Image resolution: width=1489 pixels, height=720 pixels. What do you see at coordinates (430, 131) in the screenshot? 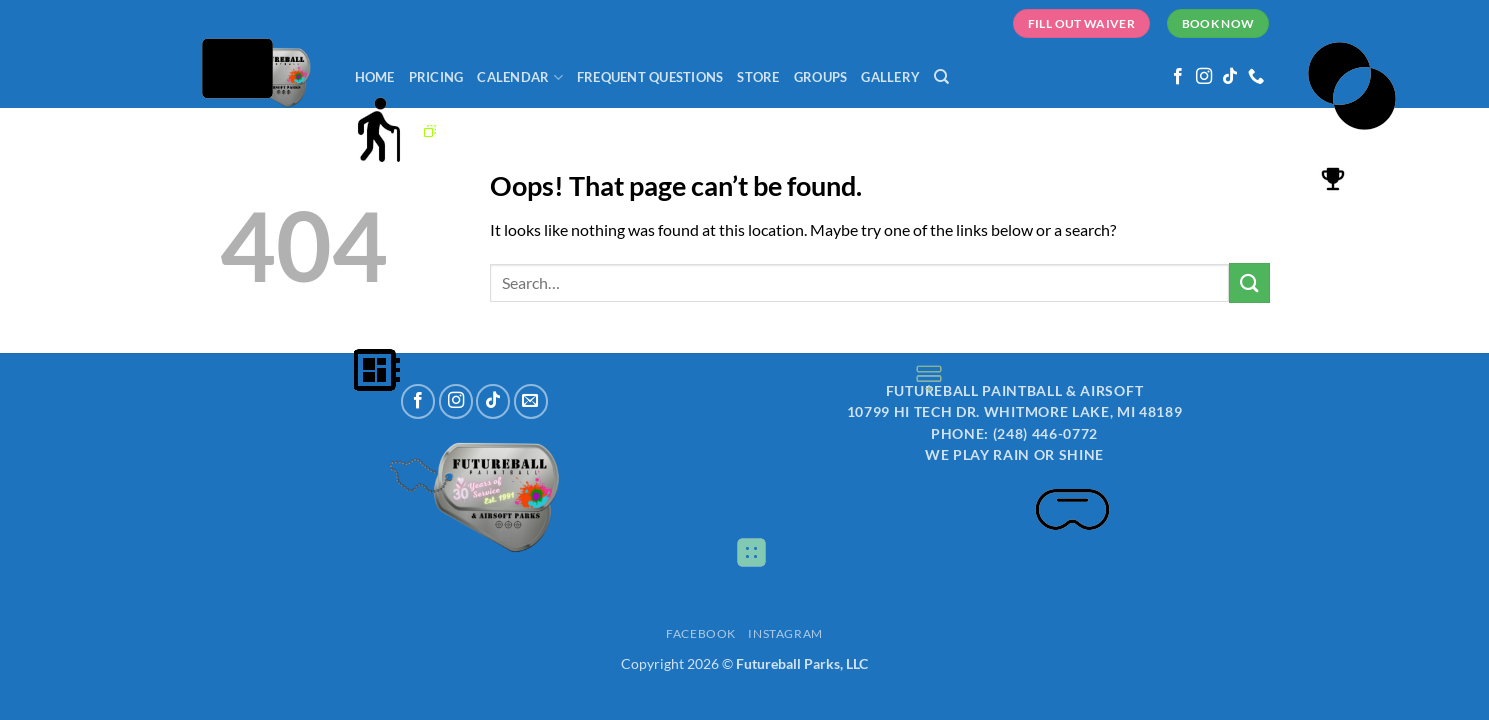
I see `select background layer` at bounding box center [430, 131].